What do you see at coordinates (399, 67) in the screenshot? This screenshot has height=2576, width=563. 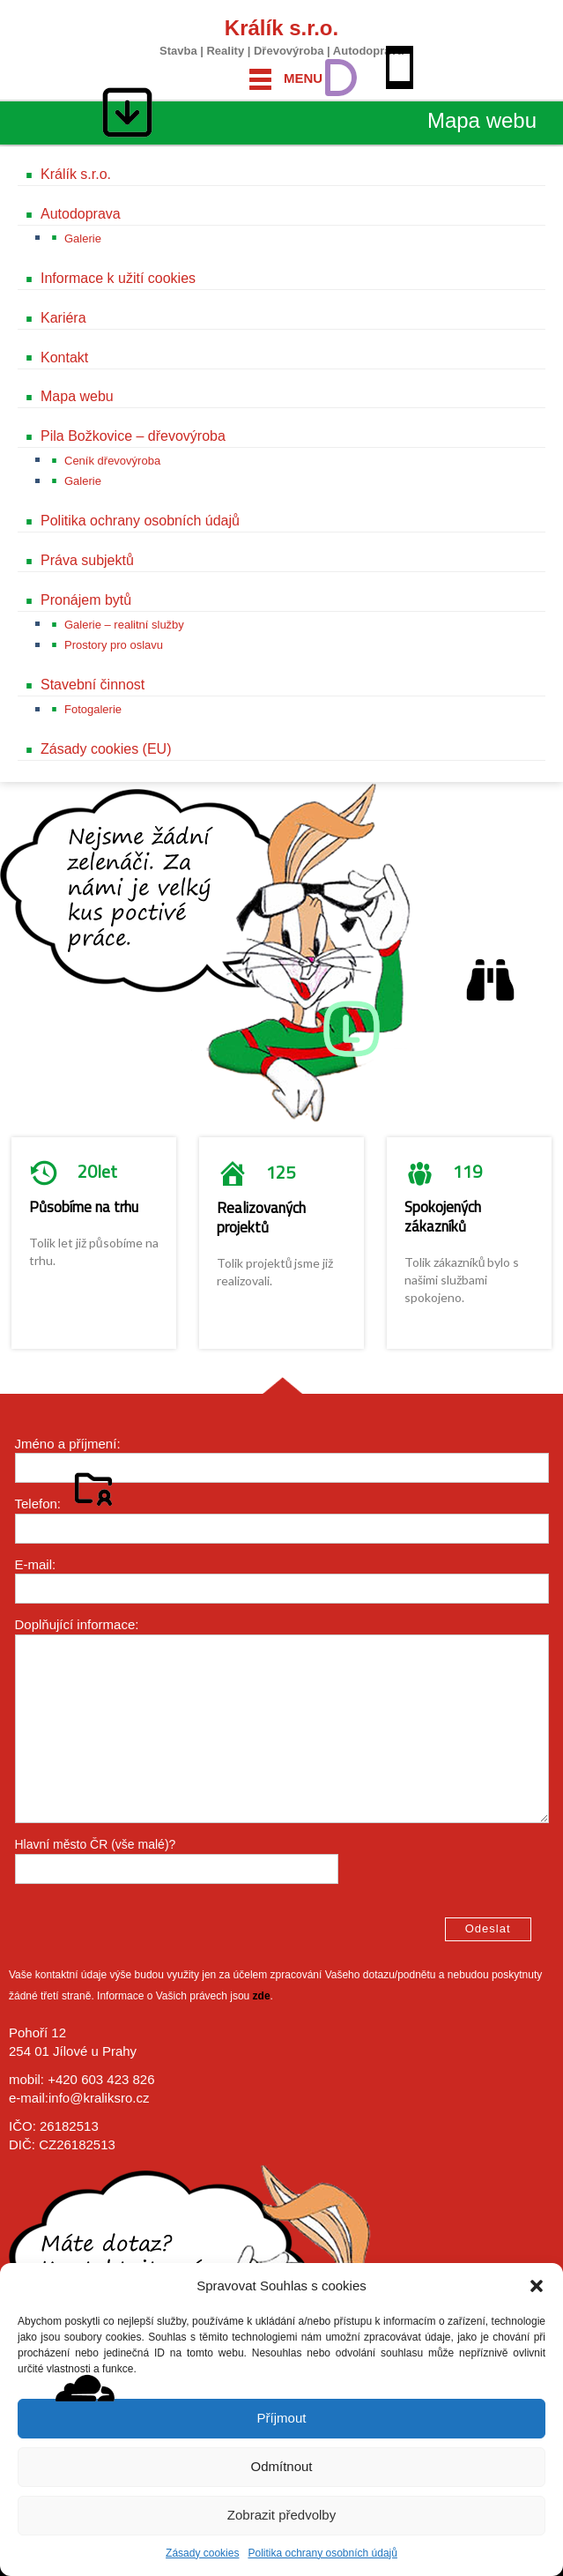 I see `access mobile device settings` at bounding box center [399, 67].